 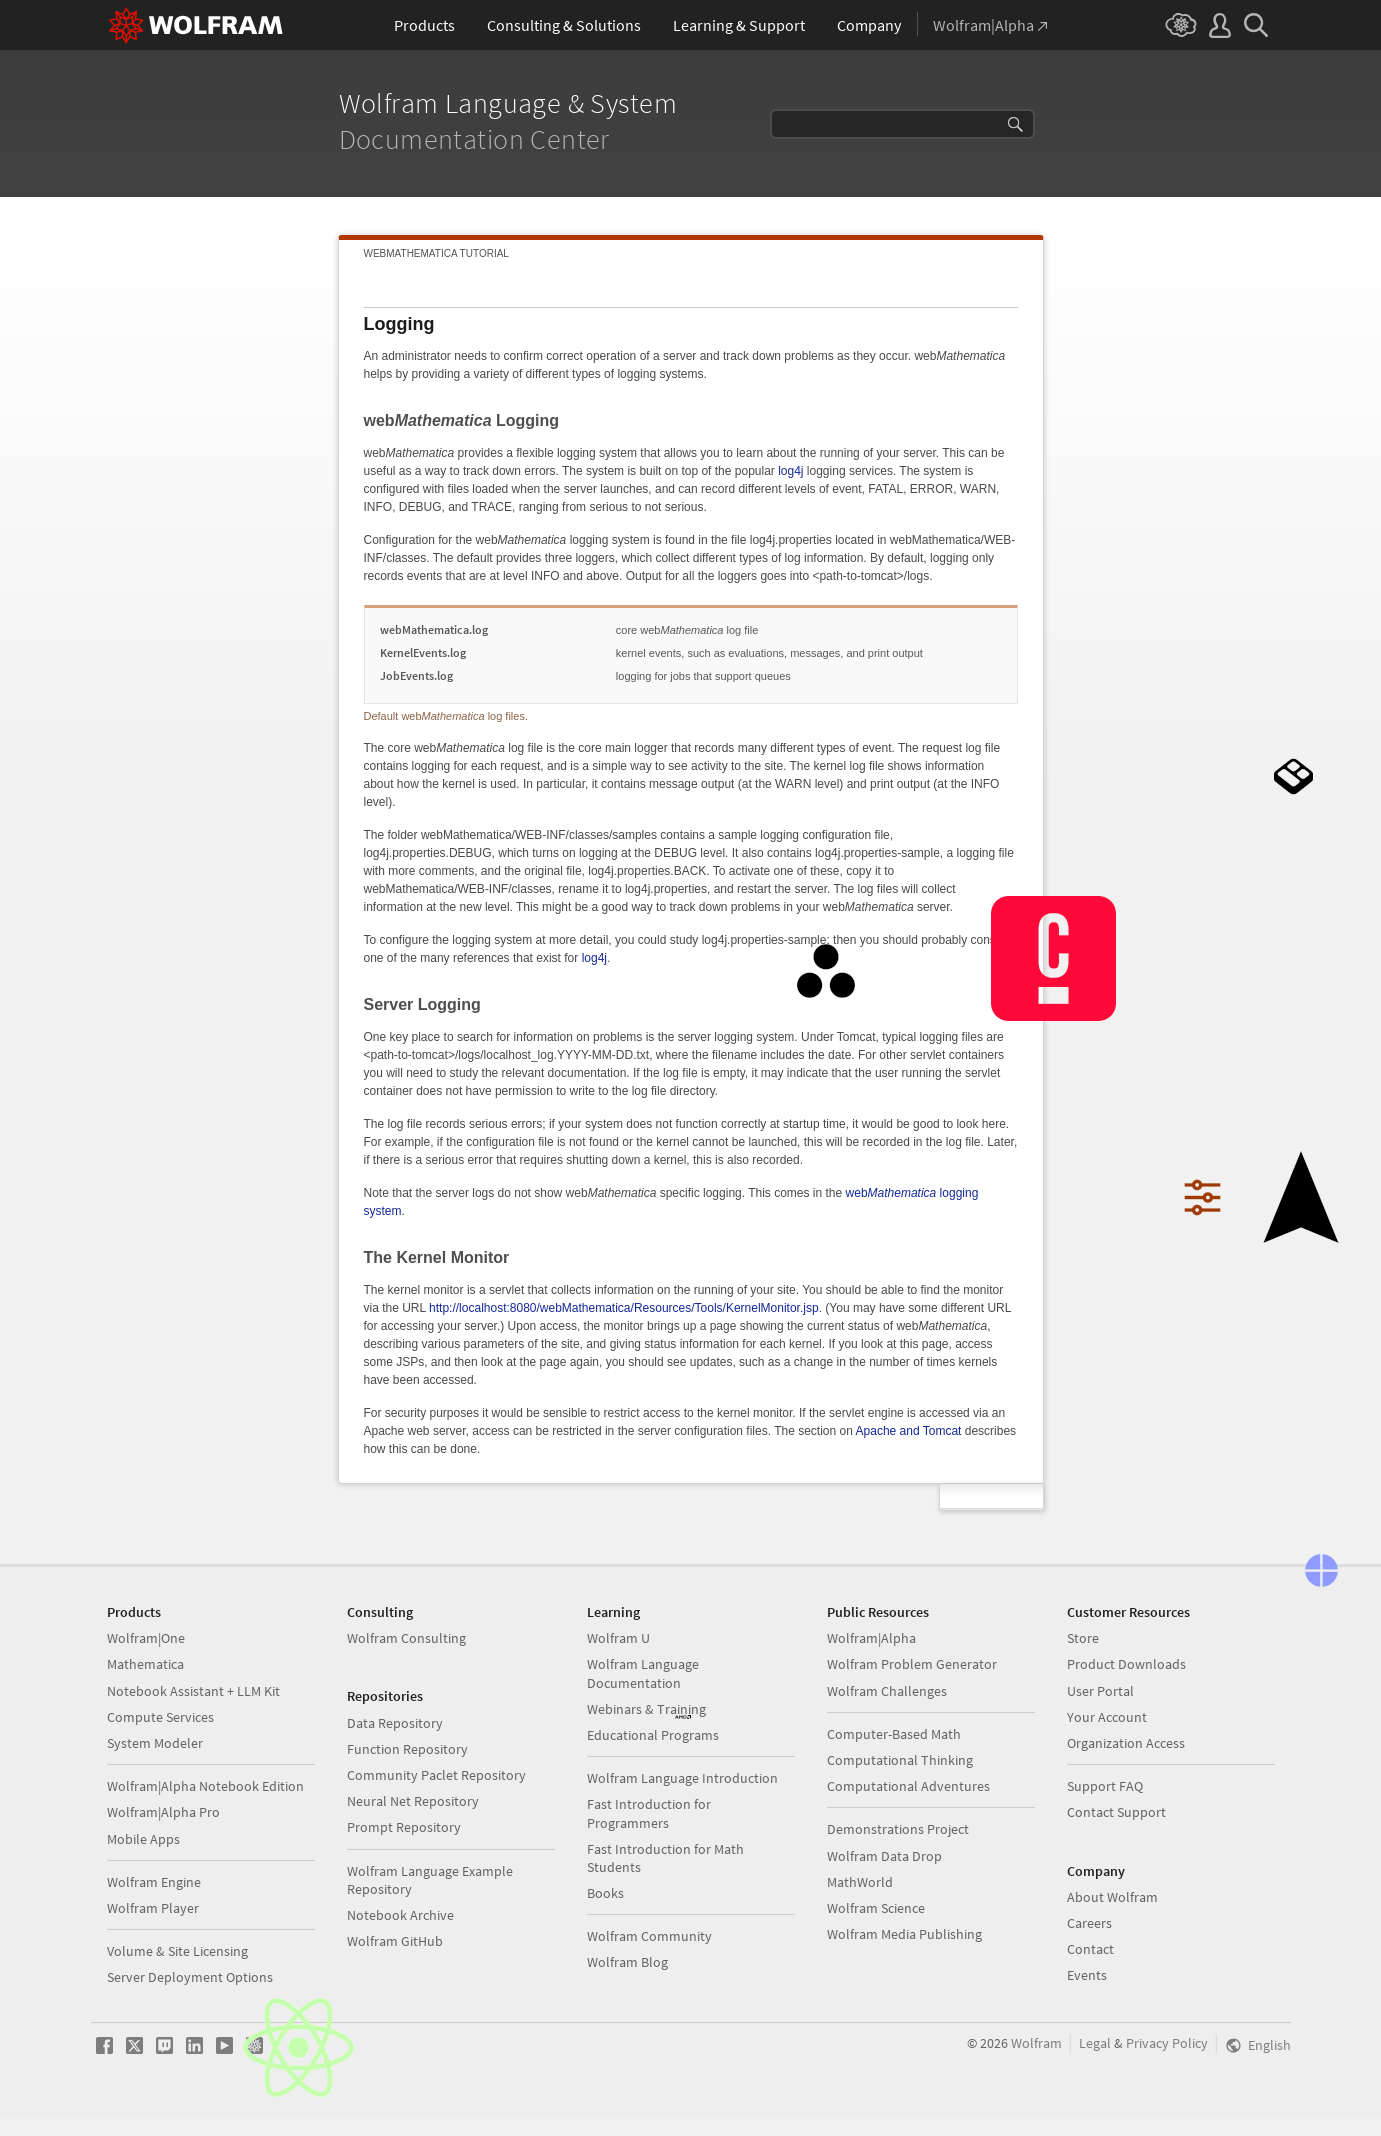 I want to click on AMD brand logo, so click(x=683, y=1717).